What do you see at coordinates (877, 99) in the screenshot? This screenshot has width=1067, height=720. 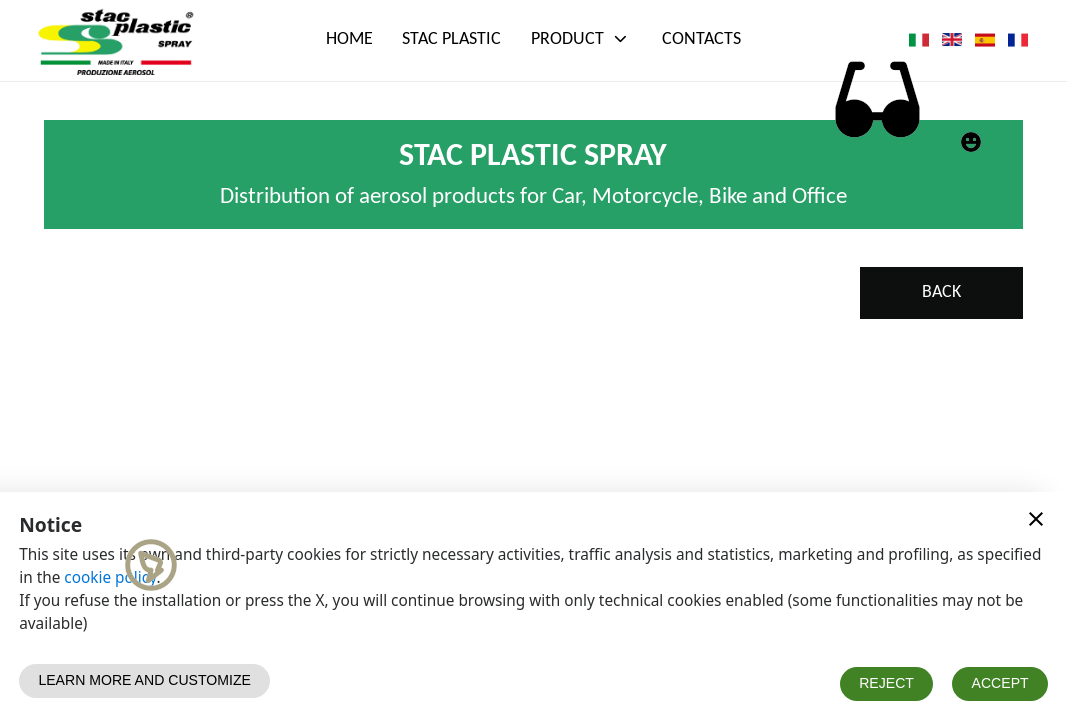 I see `view reading mode or accessibility options` at bounding box center [877, 99].